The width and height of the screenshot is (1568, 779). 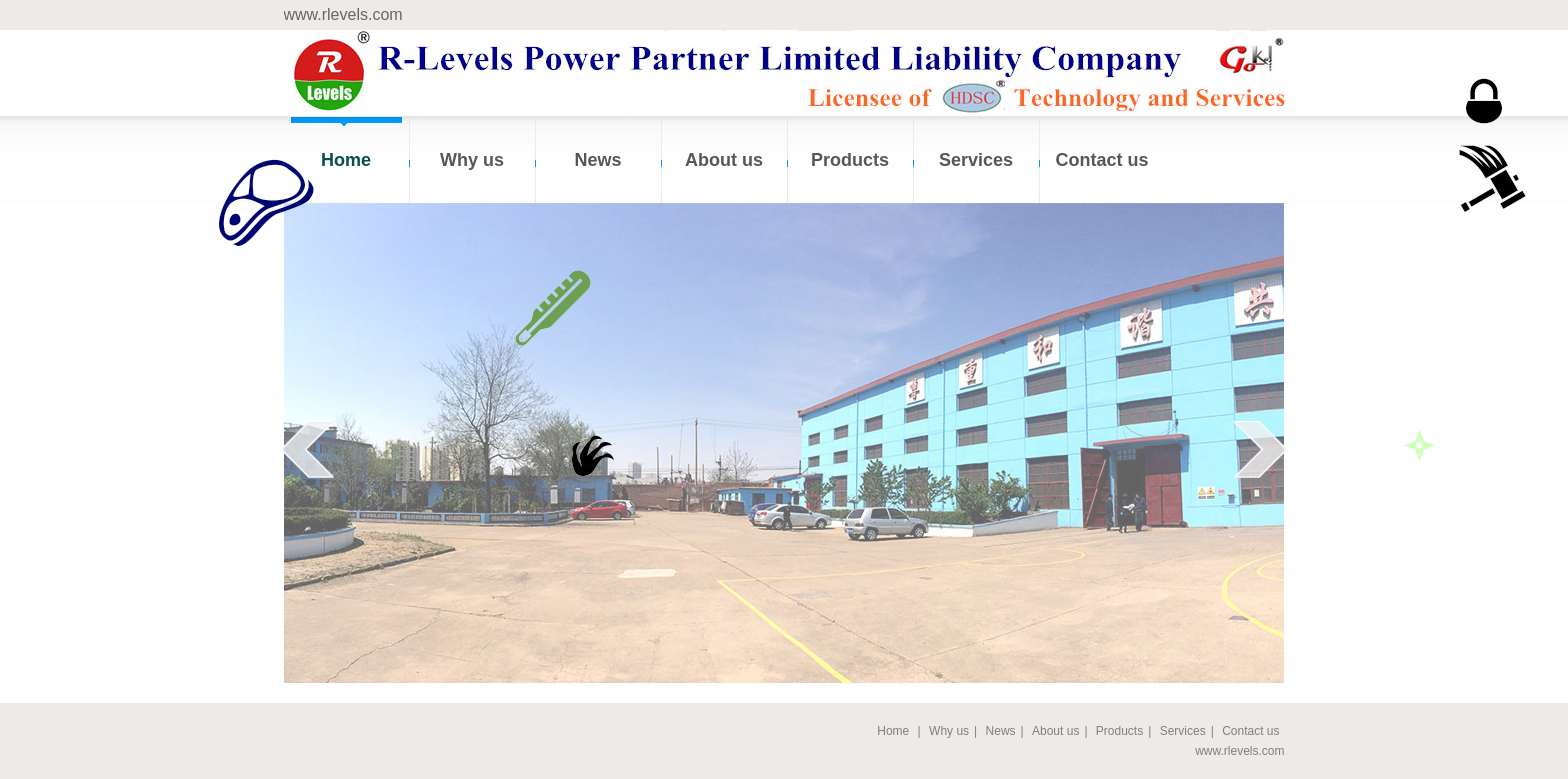 I want to click on indicates a locked or secured item, so click(x=1484, y=101).